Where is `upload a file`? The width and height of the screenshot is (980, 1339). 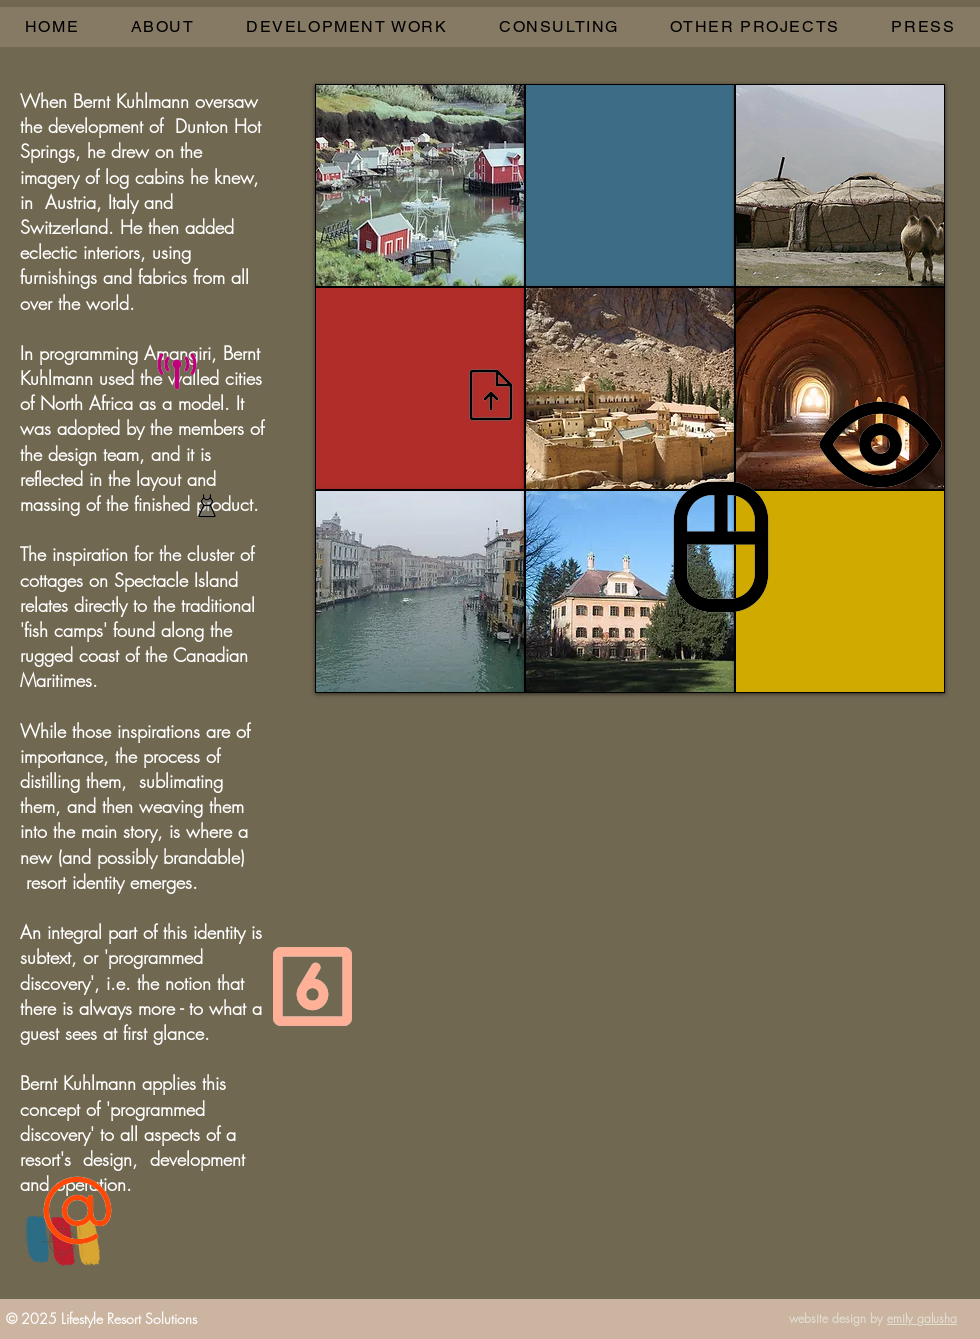
upload a file is located at coordinates (491, 395).